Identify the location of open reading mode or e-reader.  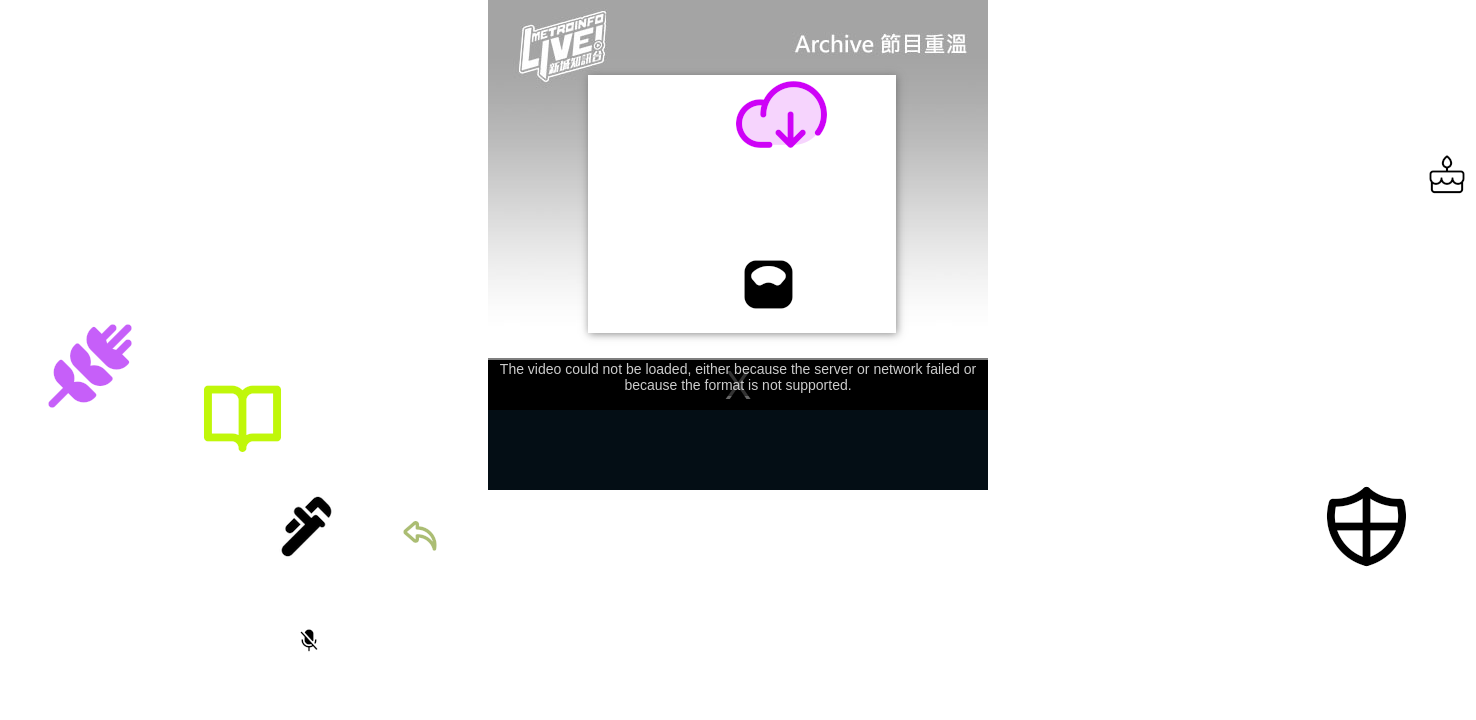
(242, 413).